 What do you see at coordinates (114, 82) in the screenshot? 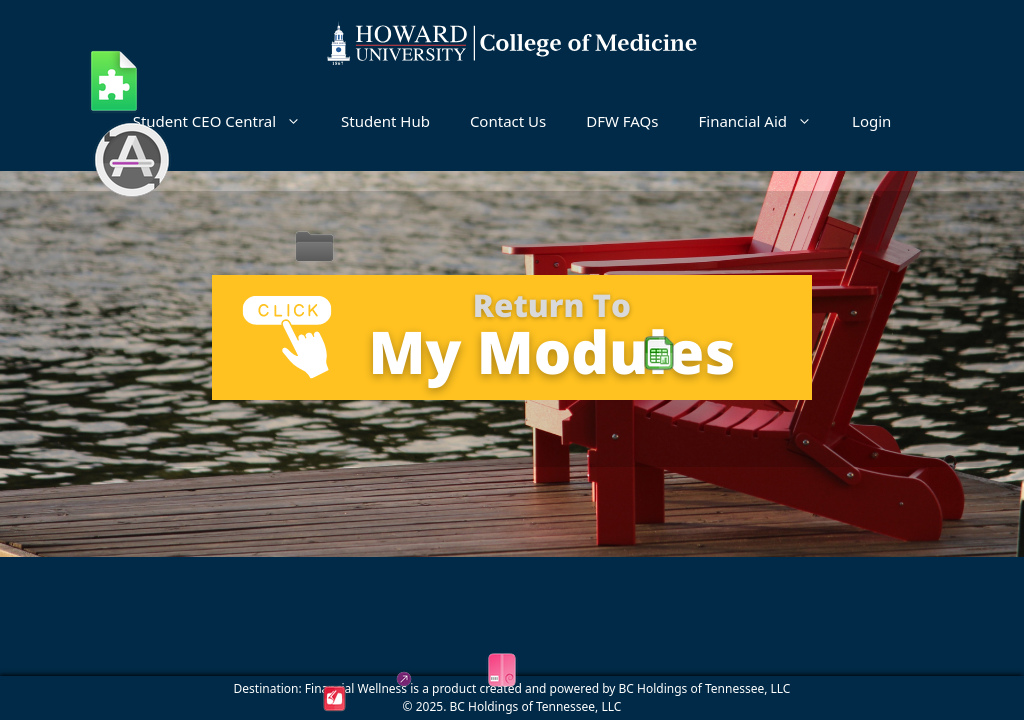
I see `an add-on or extension file type` at bounding box center [114, 82].